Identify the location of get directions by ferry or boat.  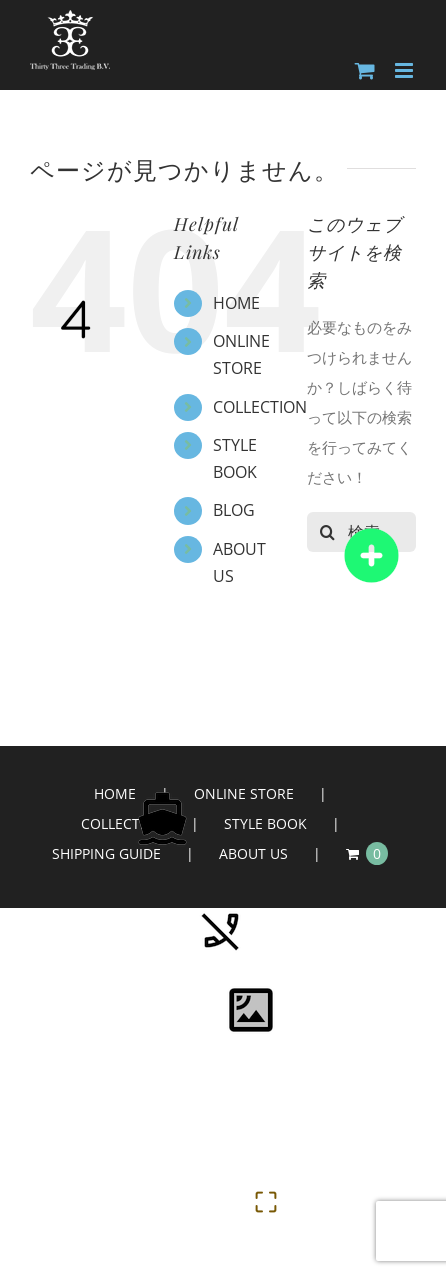
(162, 818).